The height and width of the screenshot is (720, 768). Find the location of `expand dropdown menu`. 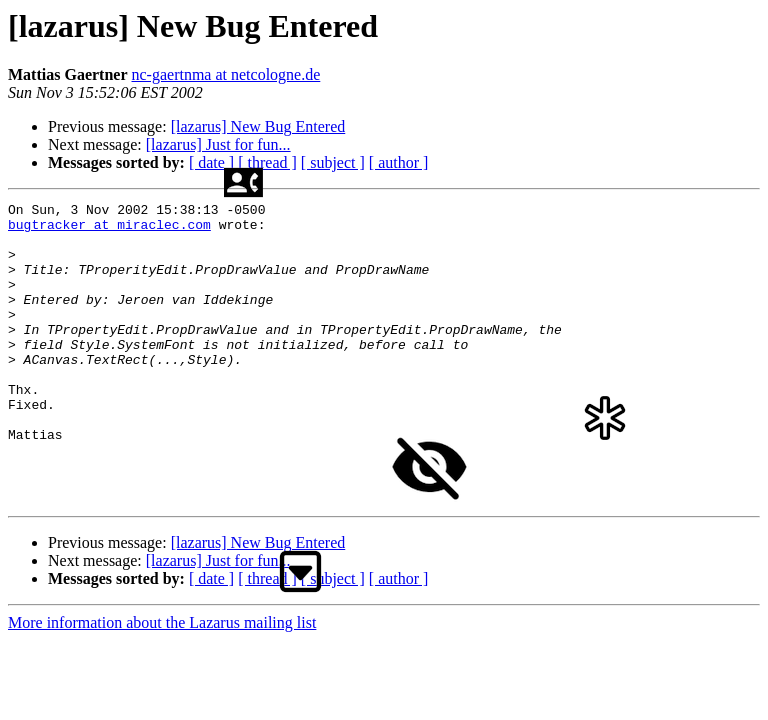

expand dropdown menu is located at coordinates (300, 571).